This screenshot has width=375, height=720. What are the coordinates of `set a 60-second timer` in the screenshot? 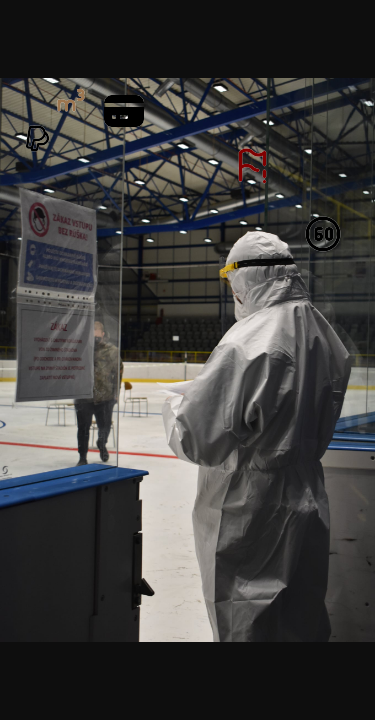 It's located at (323, 234).